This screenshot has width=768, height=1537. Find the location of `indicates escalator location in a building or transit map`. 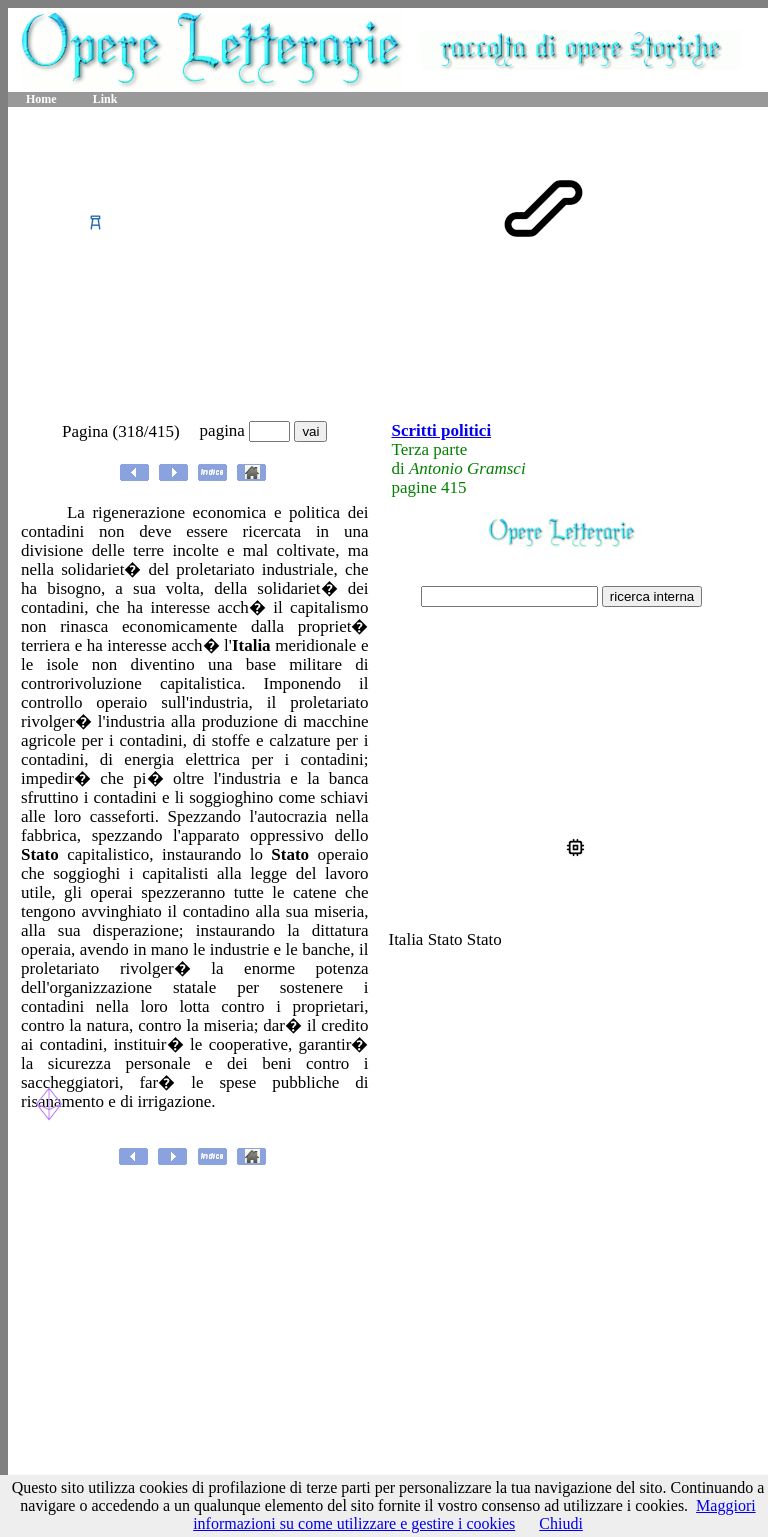

indicates escalator location in a building or transit map is located at coordinates (543, 208).